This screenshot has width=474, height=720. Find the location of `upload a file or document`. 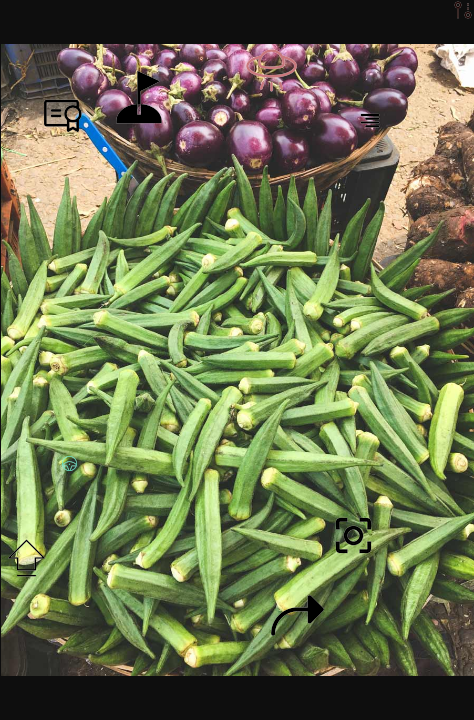

upload a file or document is located at coordinates (26, 559).